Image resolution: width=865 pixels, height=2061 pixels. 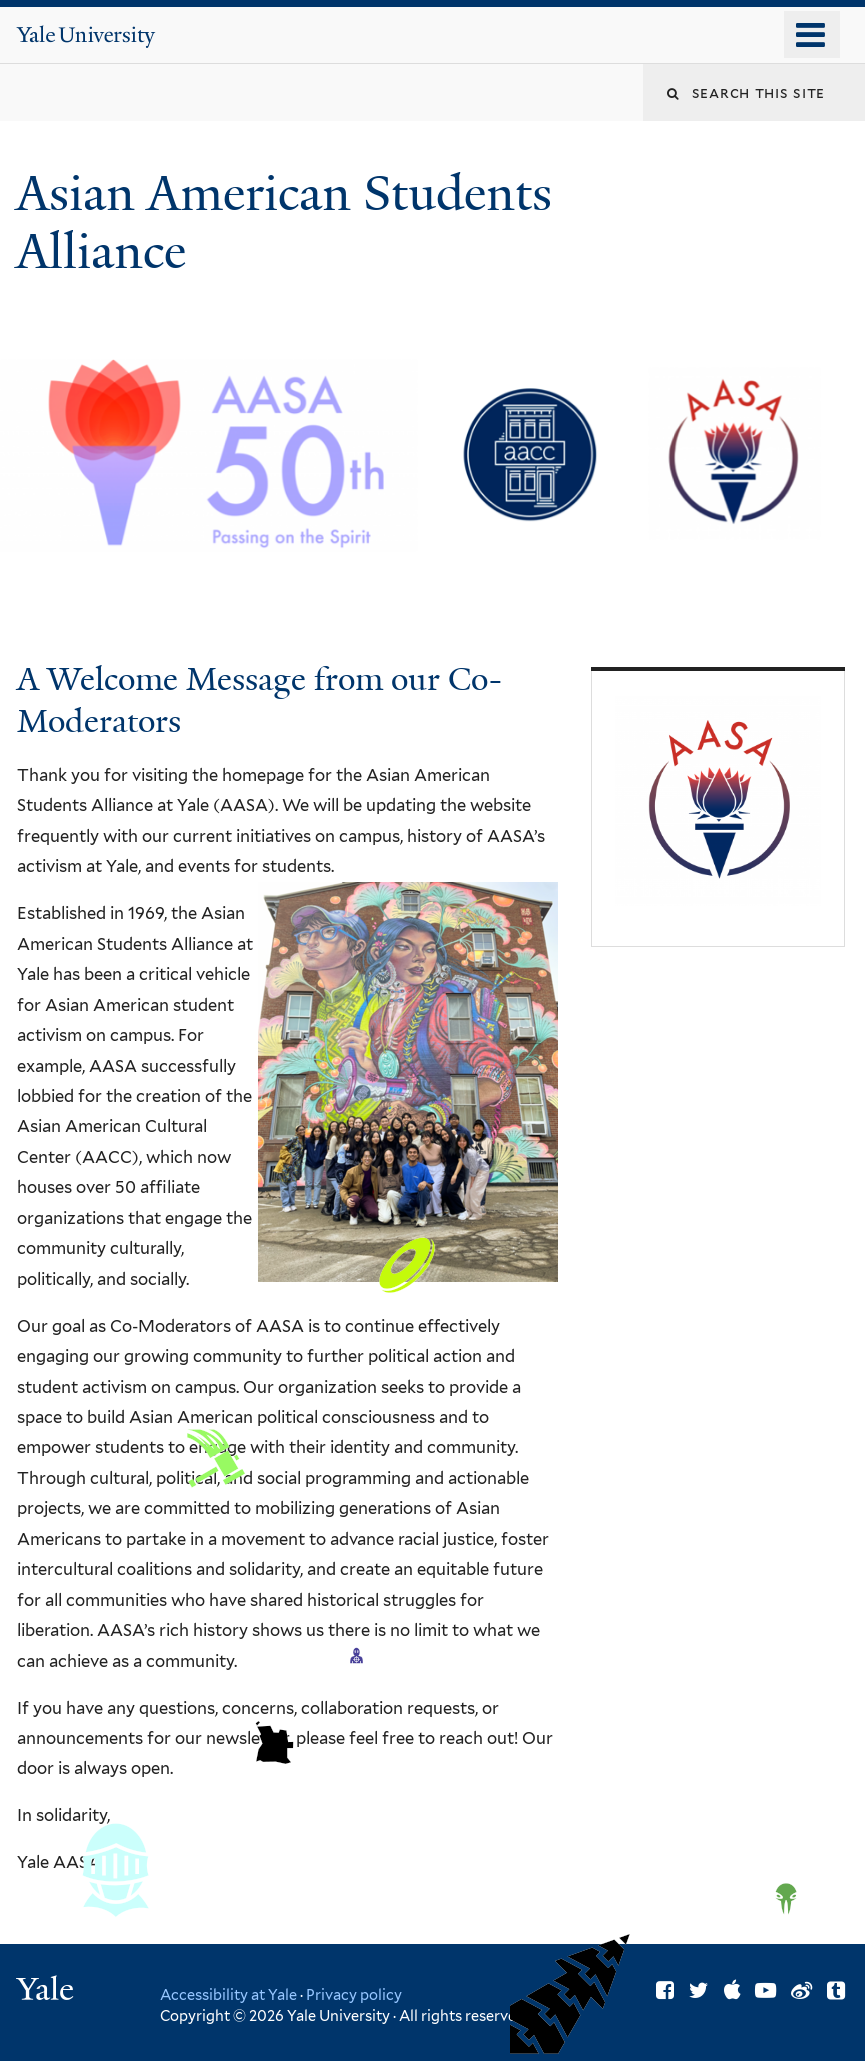 What do you see at coordinates (216, 1459) in the screenshot?
I see `indicates a ban or moderation action` at bounding box center [216, 1459].